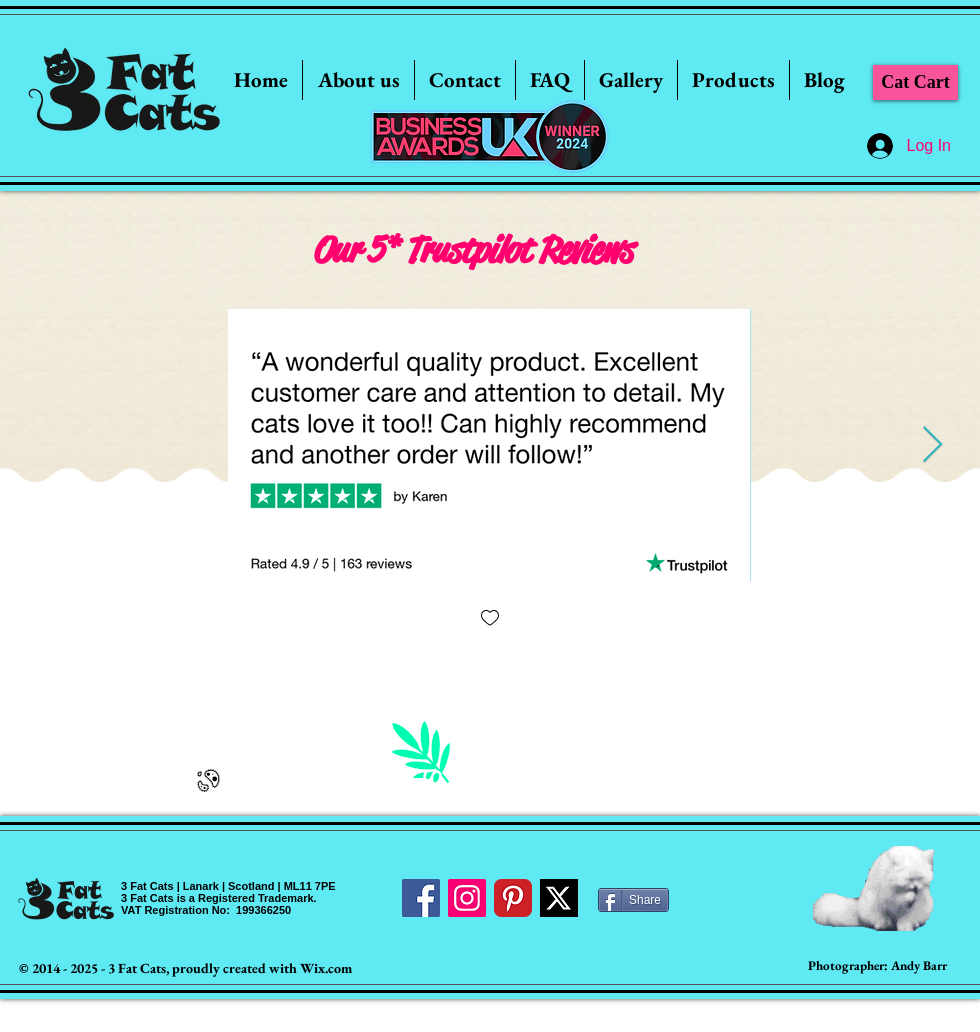  I want to click on view microorganisms or bacteria in a science game, so click(208, 780).